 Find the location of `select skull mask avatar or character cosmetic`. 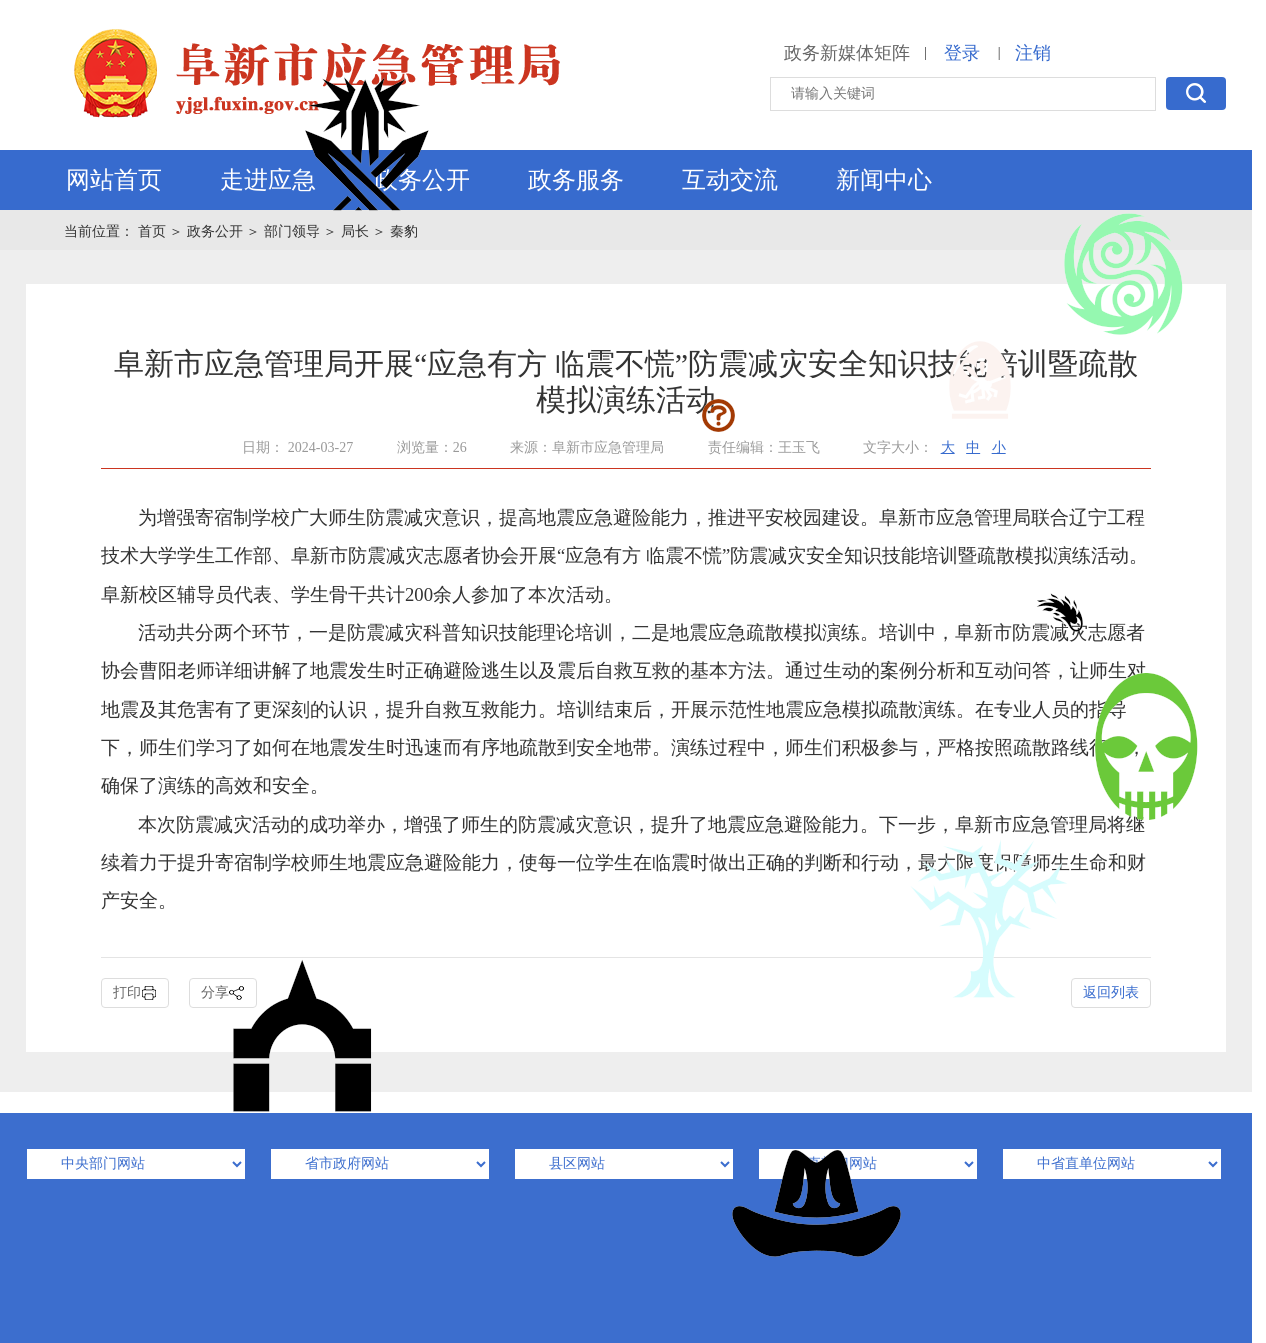

select skull mask avatar or character cosmetic is located at coordinates (1145, 746).